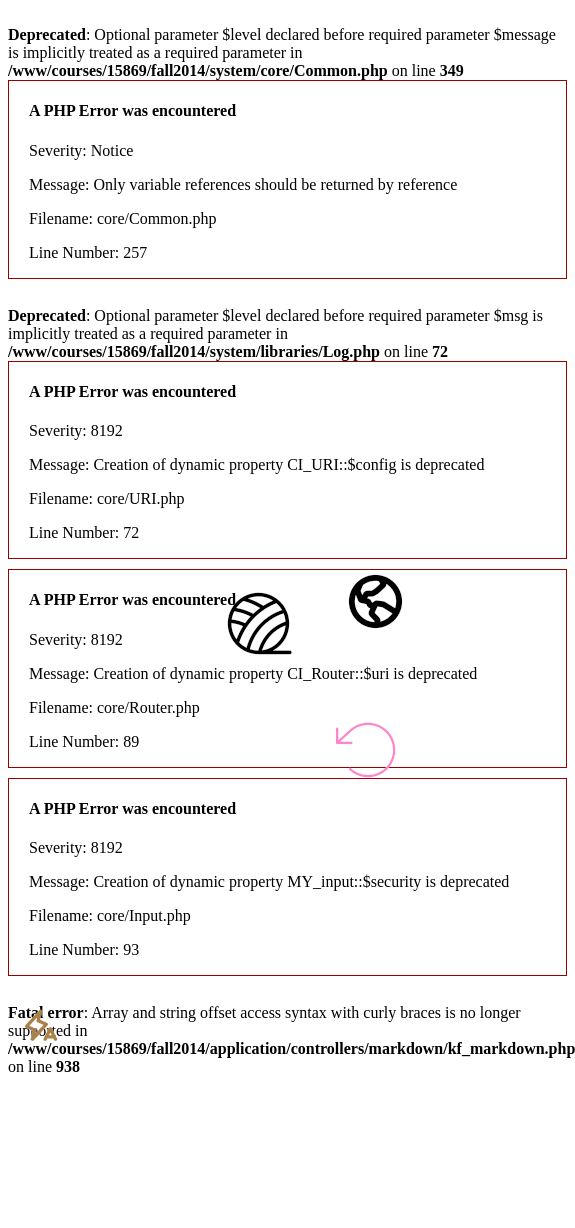 The image size is (575, 1228). I want to click on switch to western hemisphere or Americas region, so click(375, 601).